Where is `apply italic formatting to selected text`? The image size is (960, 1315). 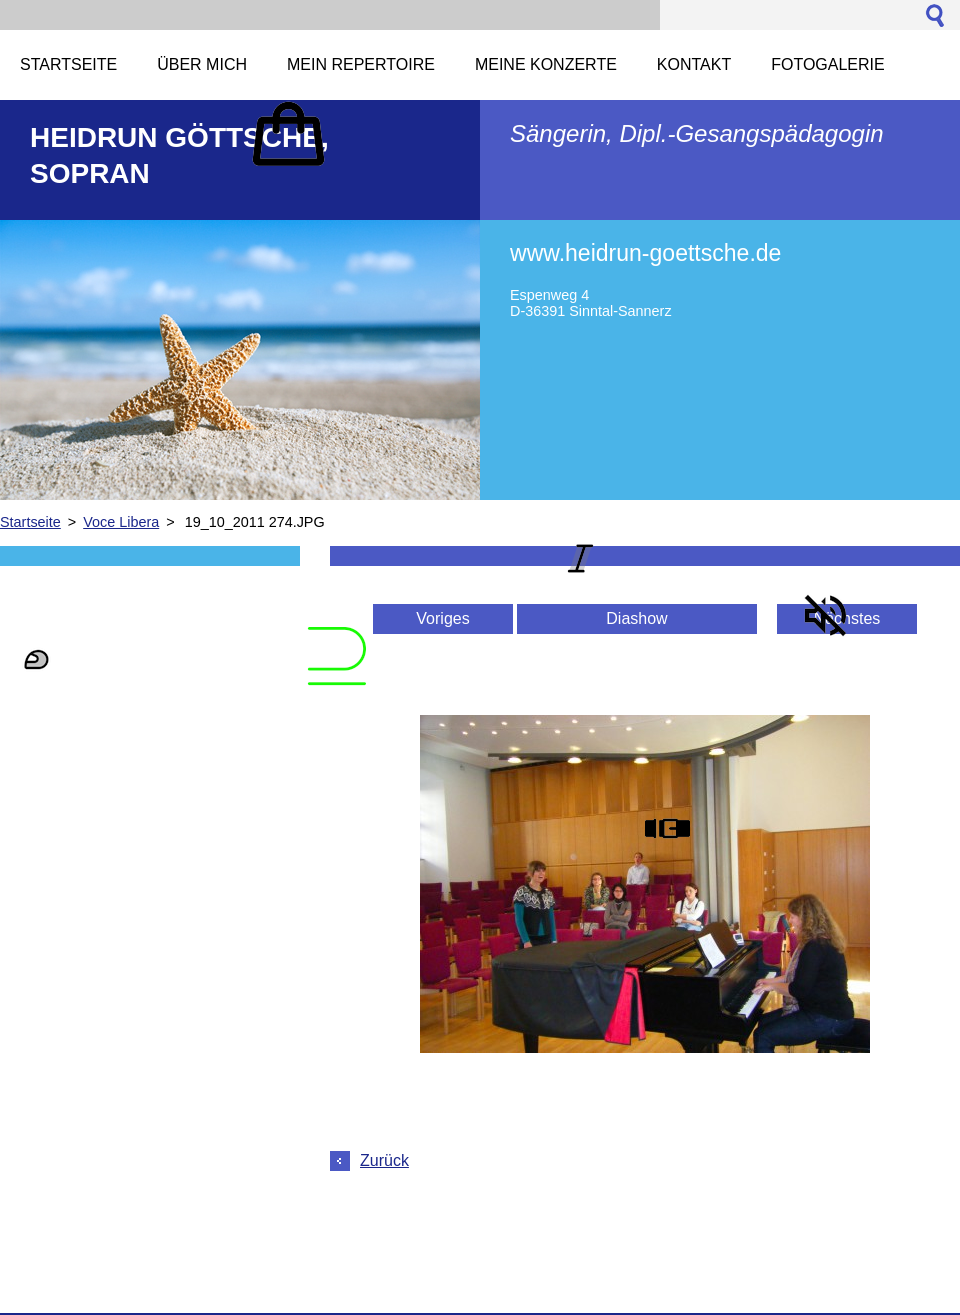
apply italic formatting to selected text is located at coordinates (580, 558).